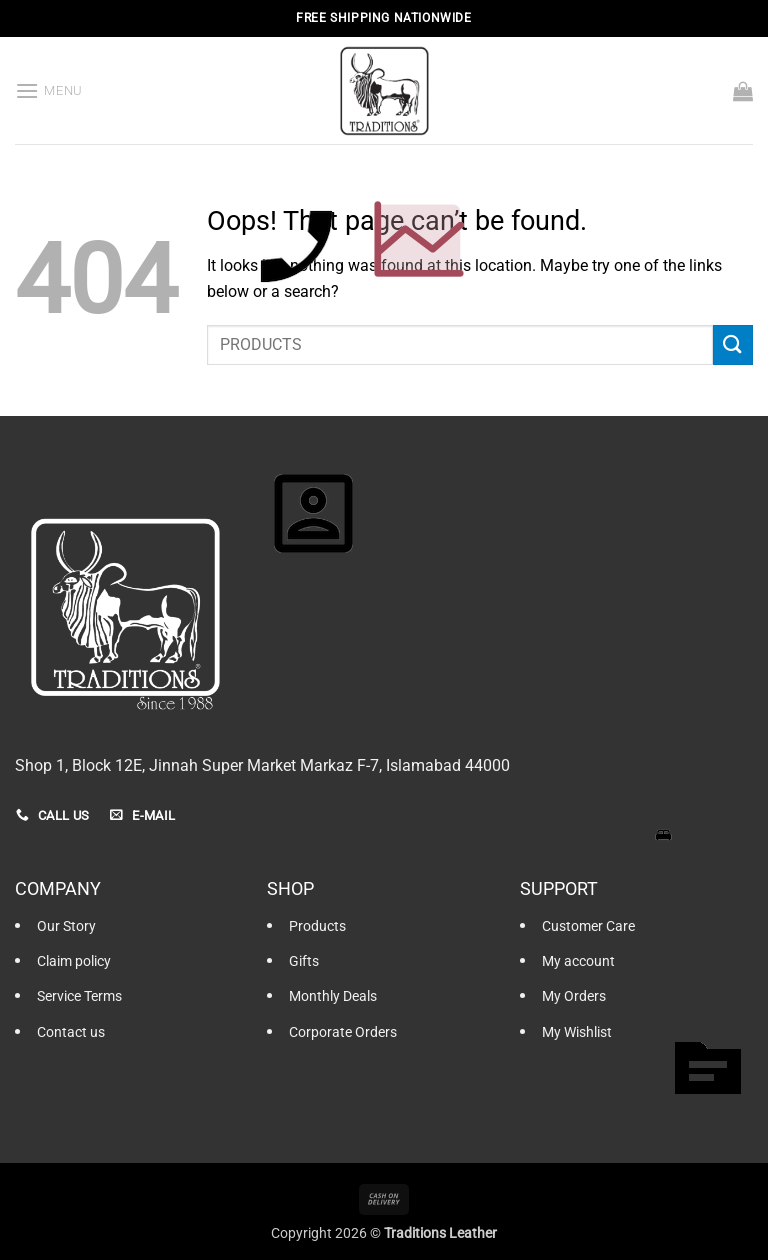 This screenshot has width=768, height=1260. What do you see at coordinates (708, 1068) in the screenshot?
I see `access topic folders` at bounding box center [708, 1068].